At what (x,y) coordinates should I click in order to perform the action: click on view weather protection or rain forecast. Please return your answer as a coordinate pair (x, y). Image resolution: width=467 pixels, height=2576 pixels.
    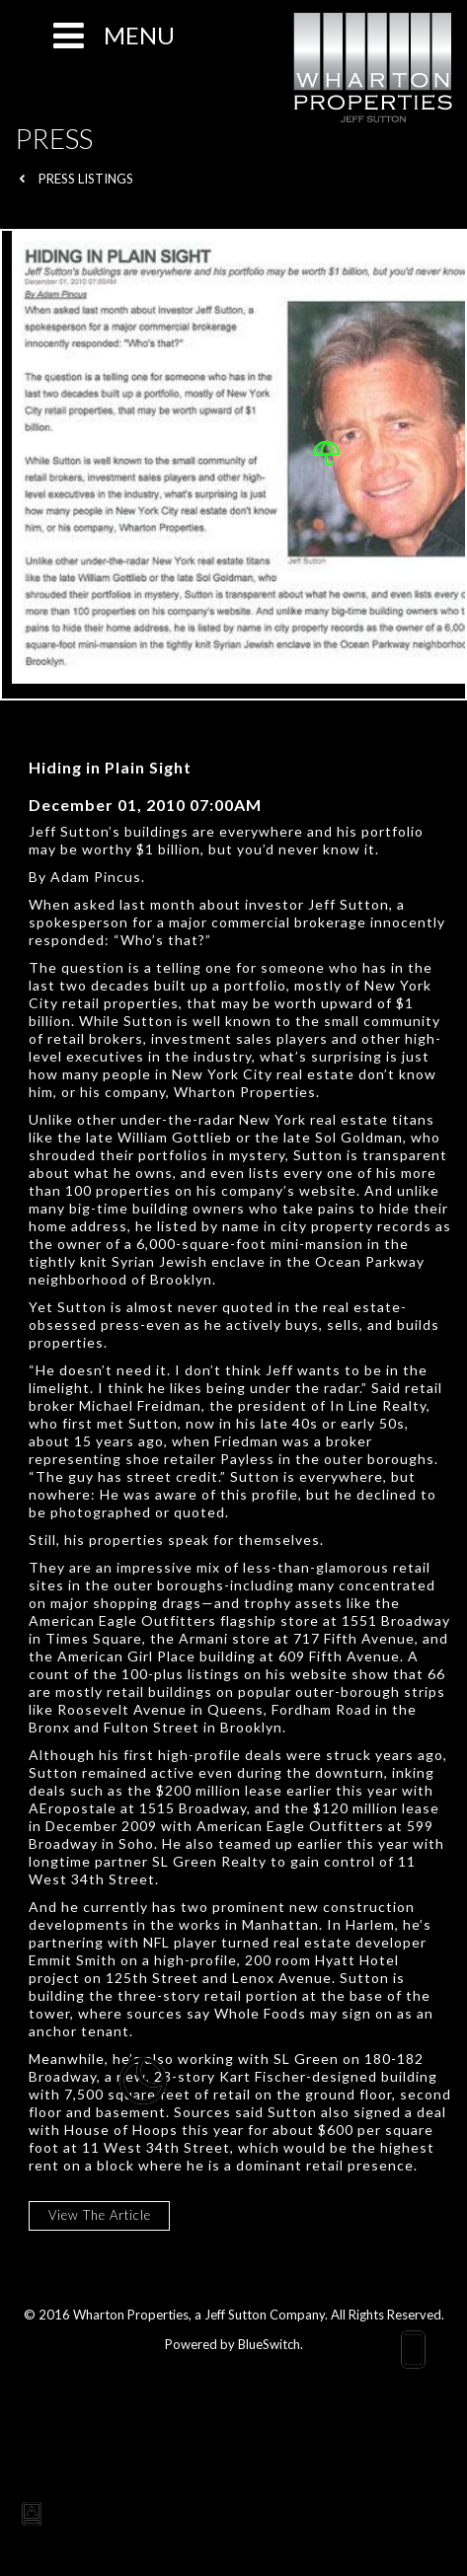
    Looking at the image, I should click on (326, 453).